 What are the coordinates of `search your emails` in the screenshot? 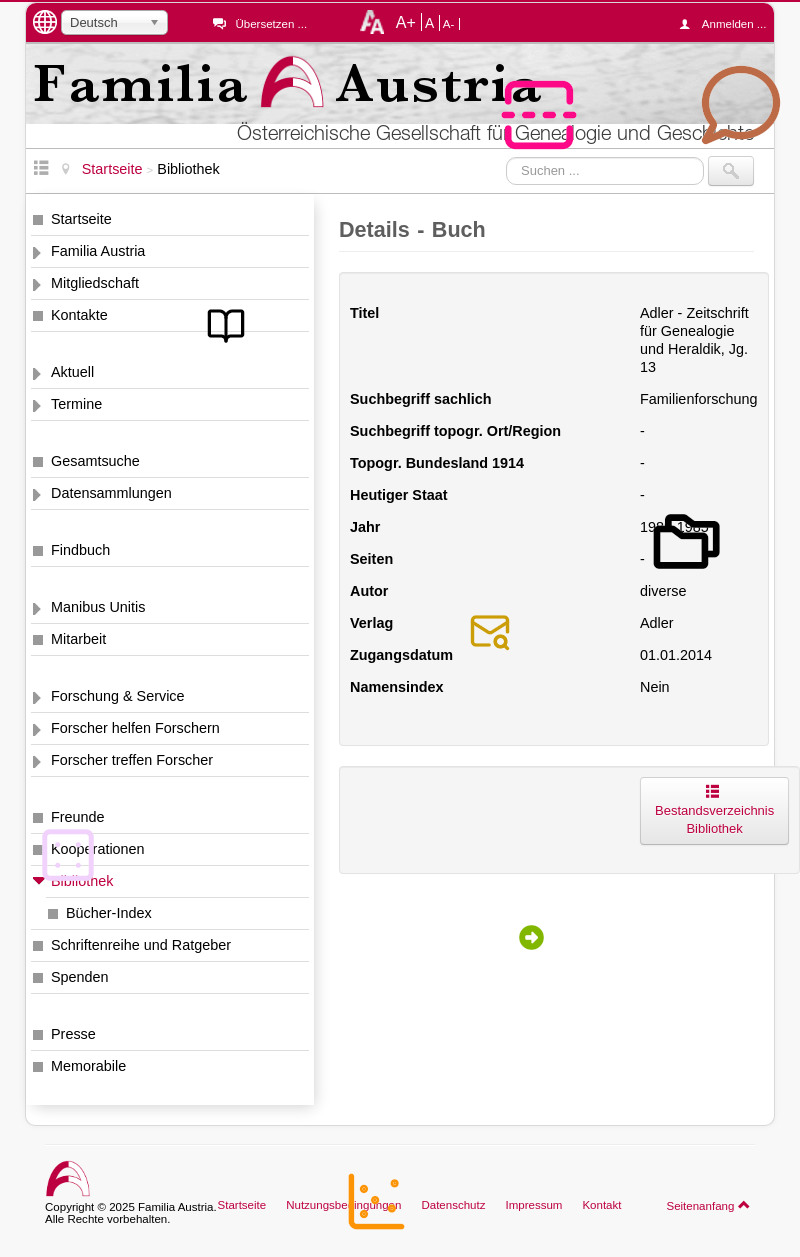 It's located at (490, 631).